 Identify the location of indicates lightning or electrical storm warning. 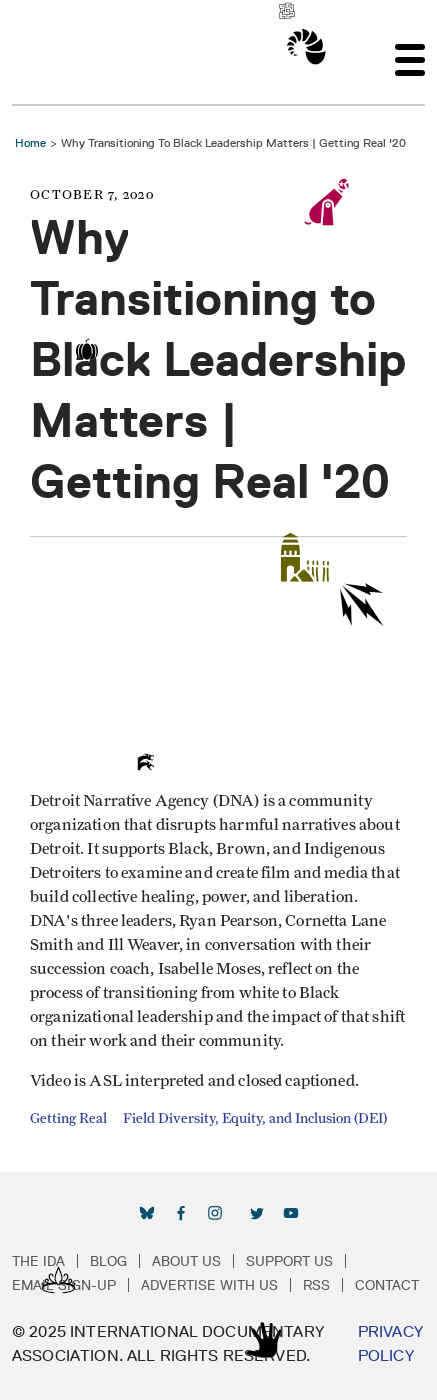
(361, 604).